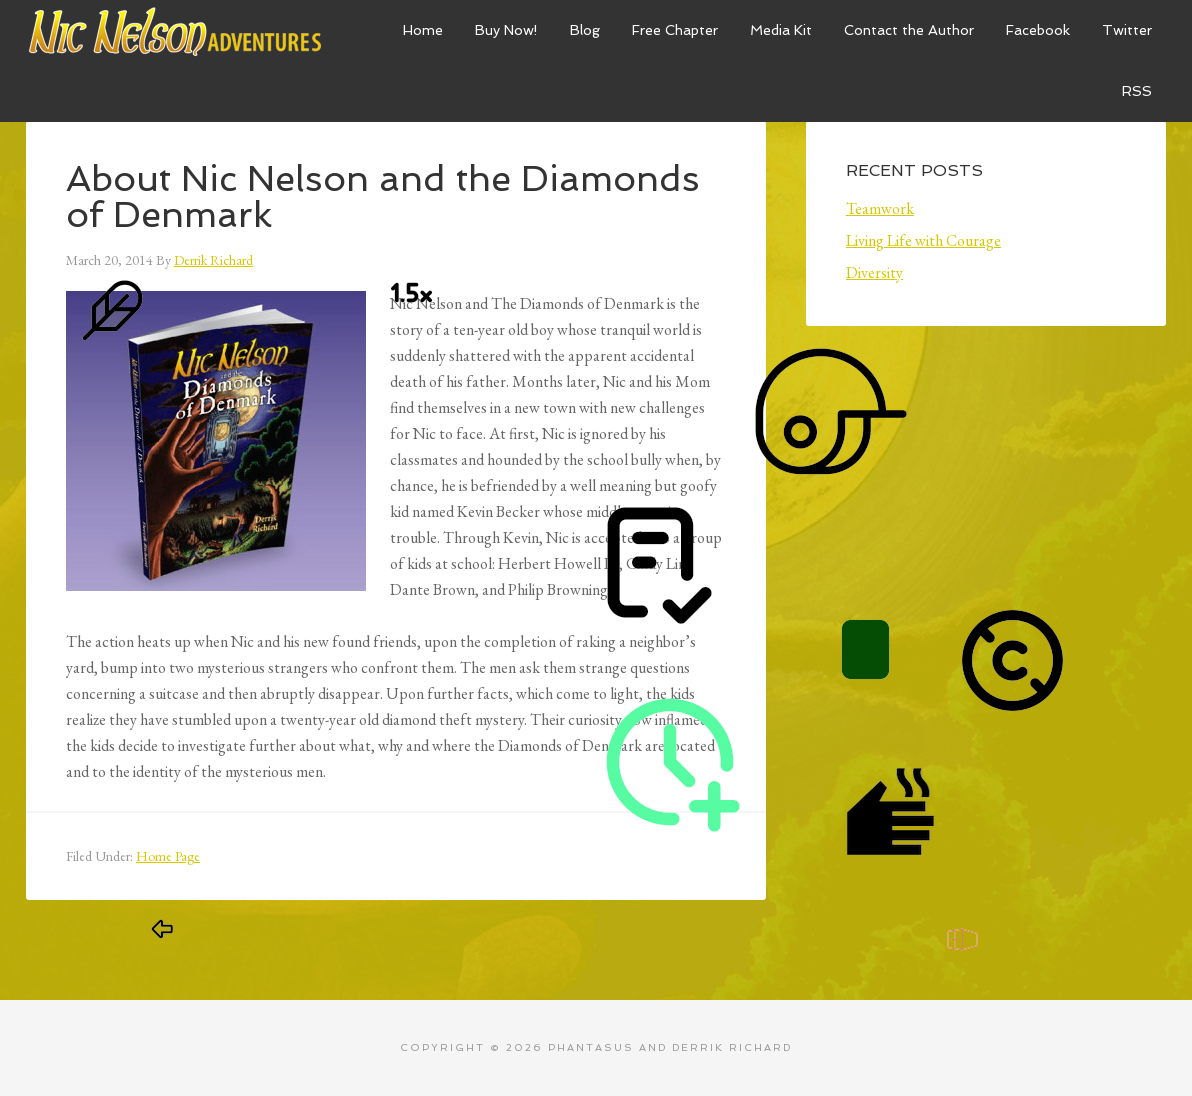  What do you see at coordinates (865, 649) in the screenshot?
I see `represents a vertical card or panel layout` at bounding box center [865, 649].